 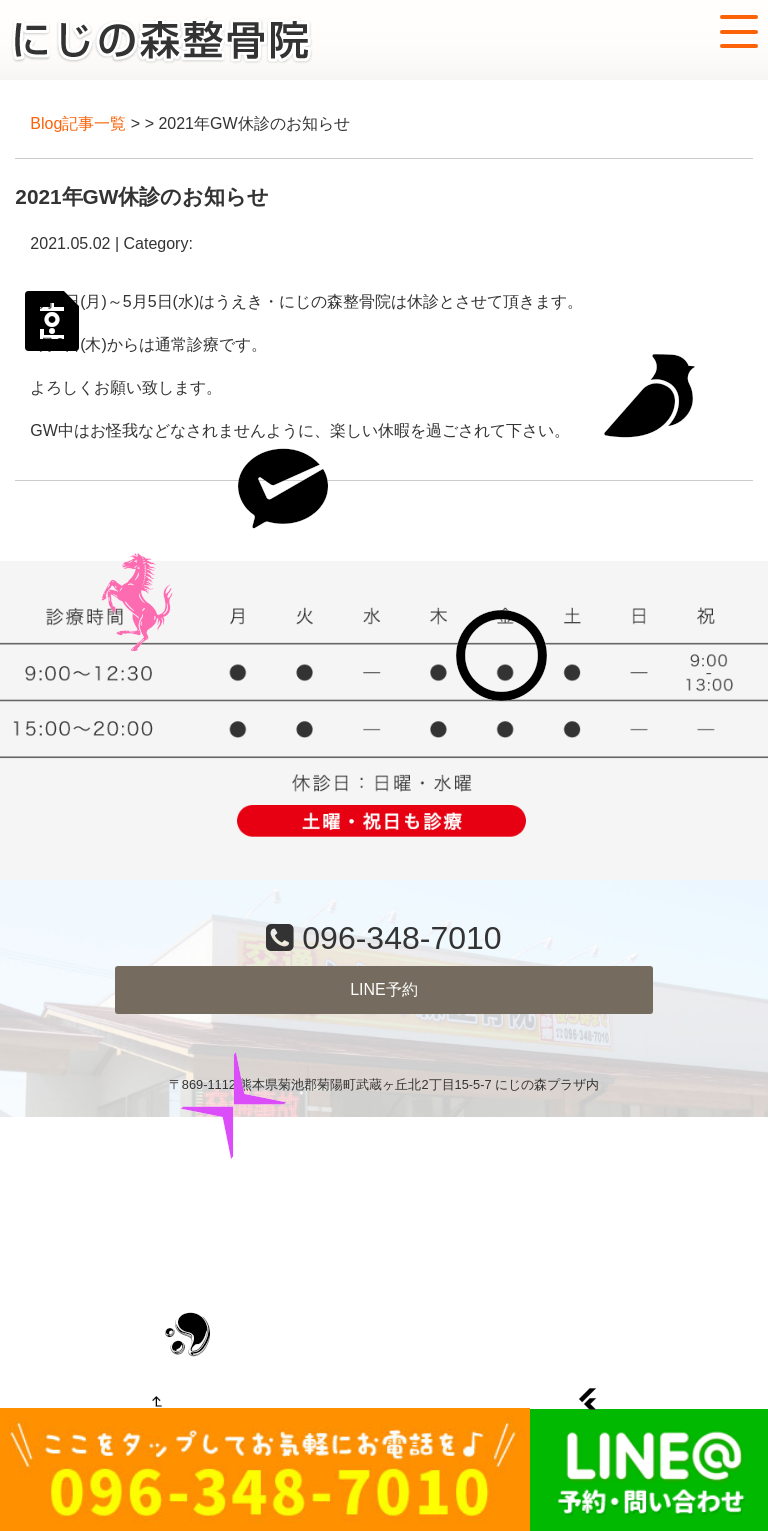 What do you see at coordinates (283, 487) in the screenshot?
I see `pay with wechat pay` at bounding box center [283, 487].